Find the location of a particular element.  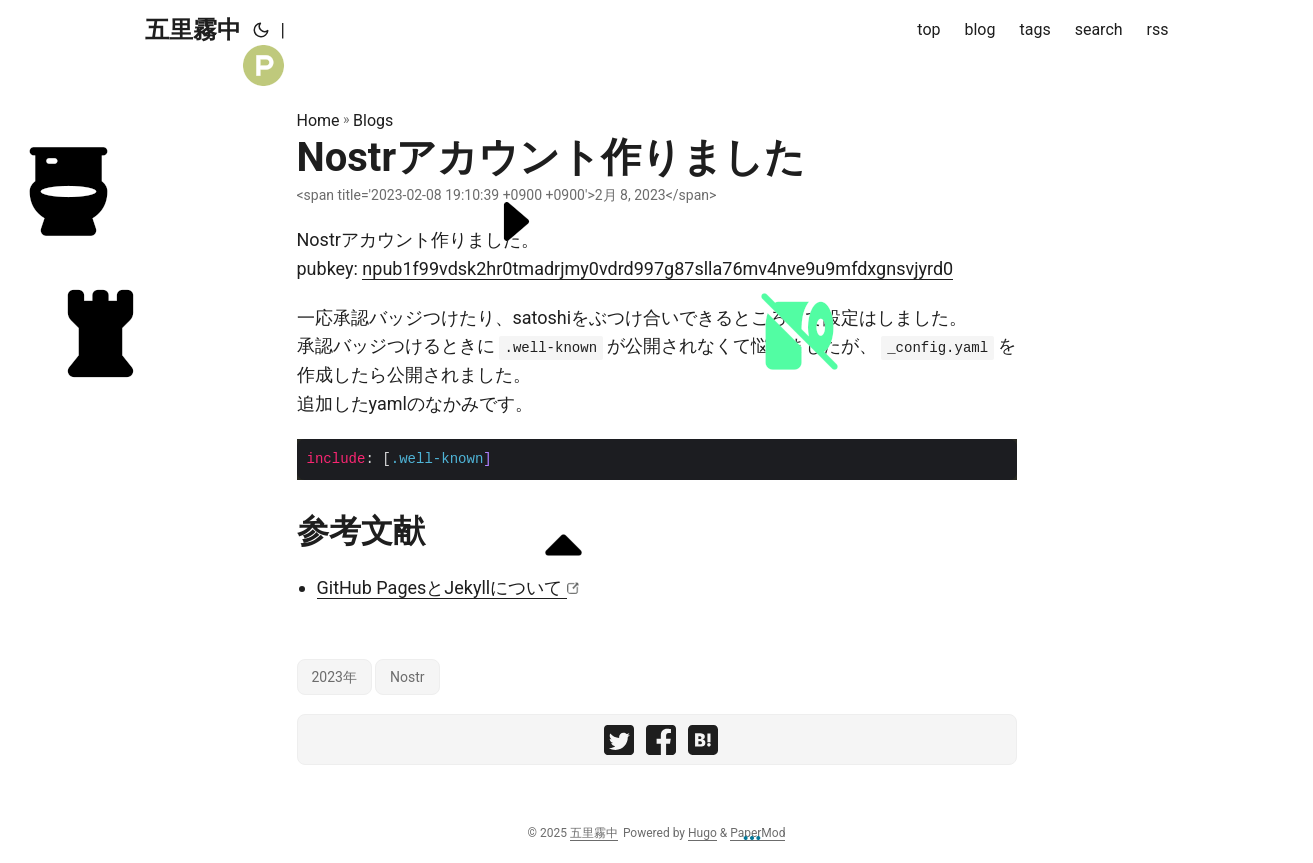

access chess game or strategy features is located at coordinates (100, 333).